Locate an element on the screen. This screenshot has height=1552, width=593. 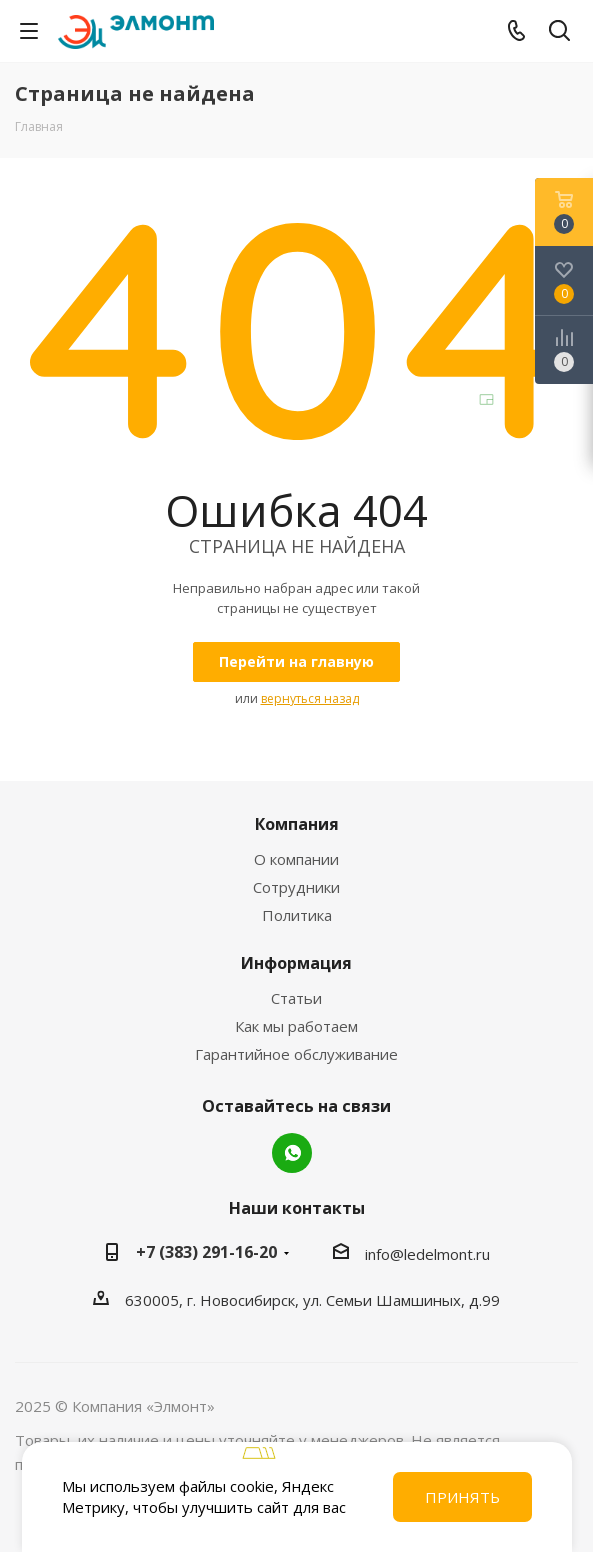
switch between open browser tabs is located at coordinates (259, 1453).